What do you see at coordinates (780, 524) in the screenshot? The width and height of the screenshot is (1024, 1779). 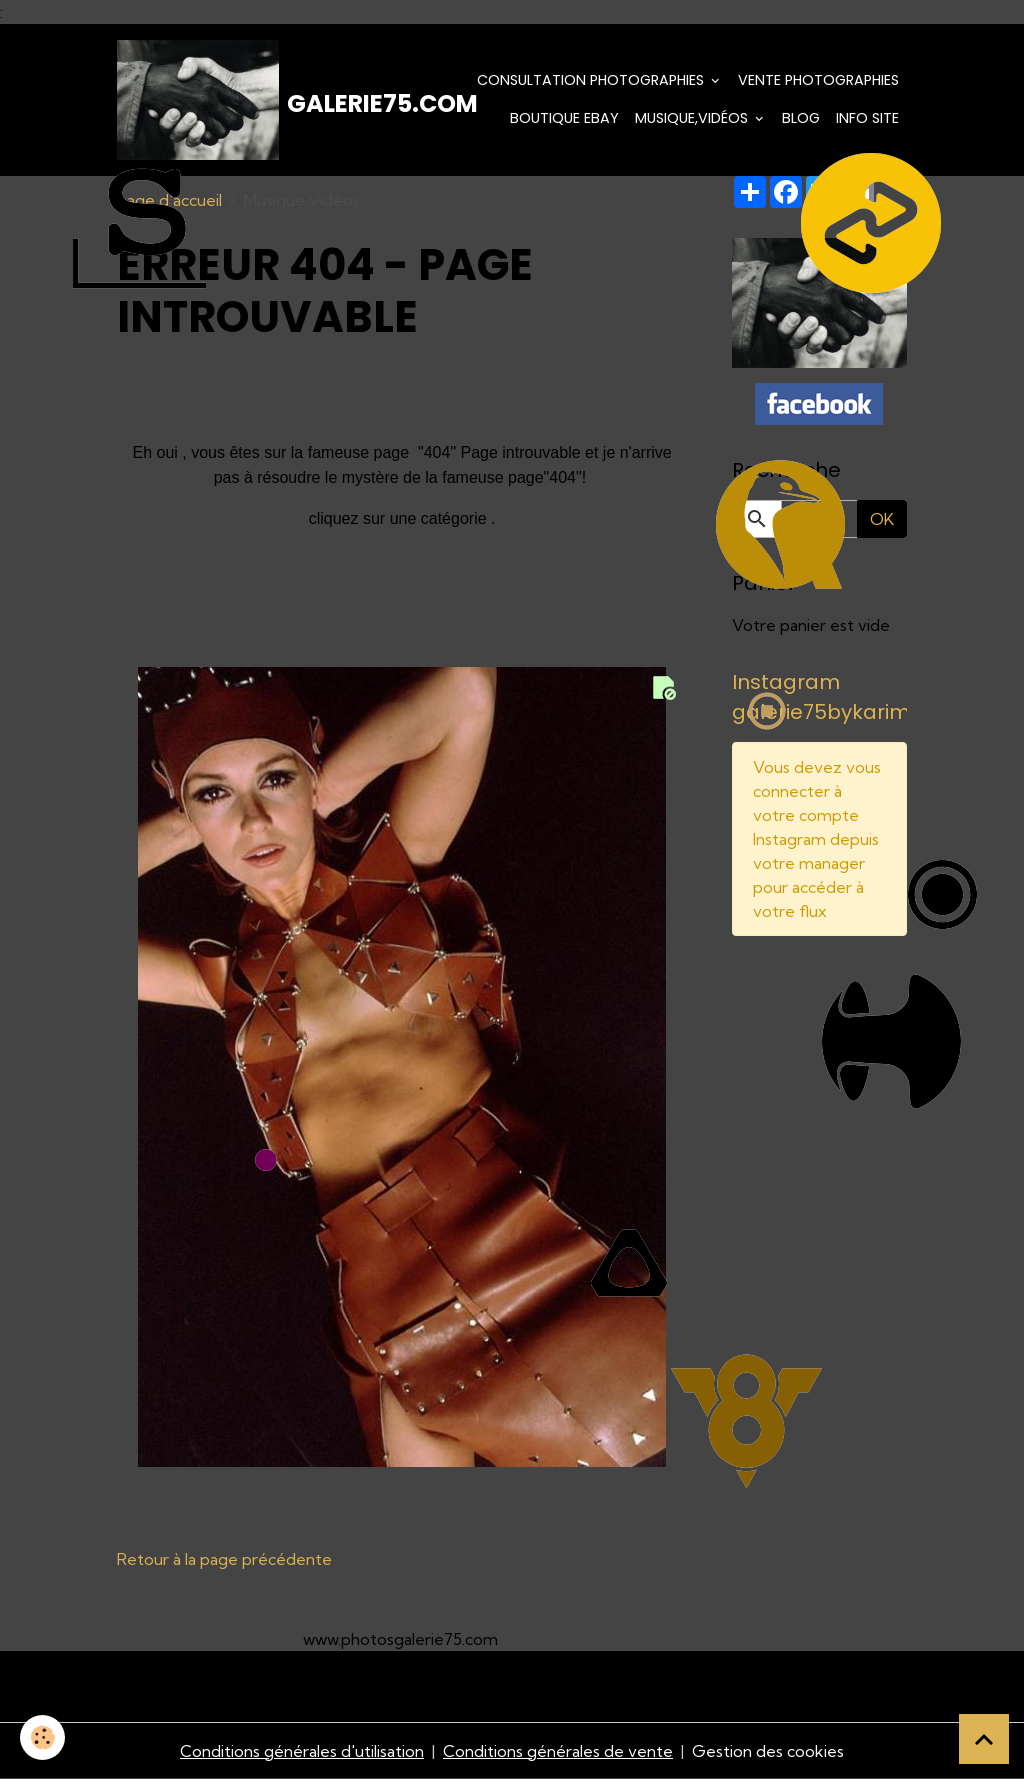 I see `QEMU virtualization software logo` at bounding box center [780, 524].